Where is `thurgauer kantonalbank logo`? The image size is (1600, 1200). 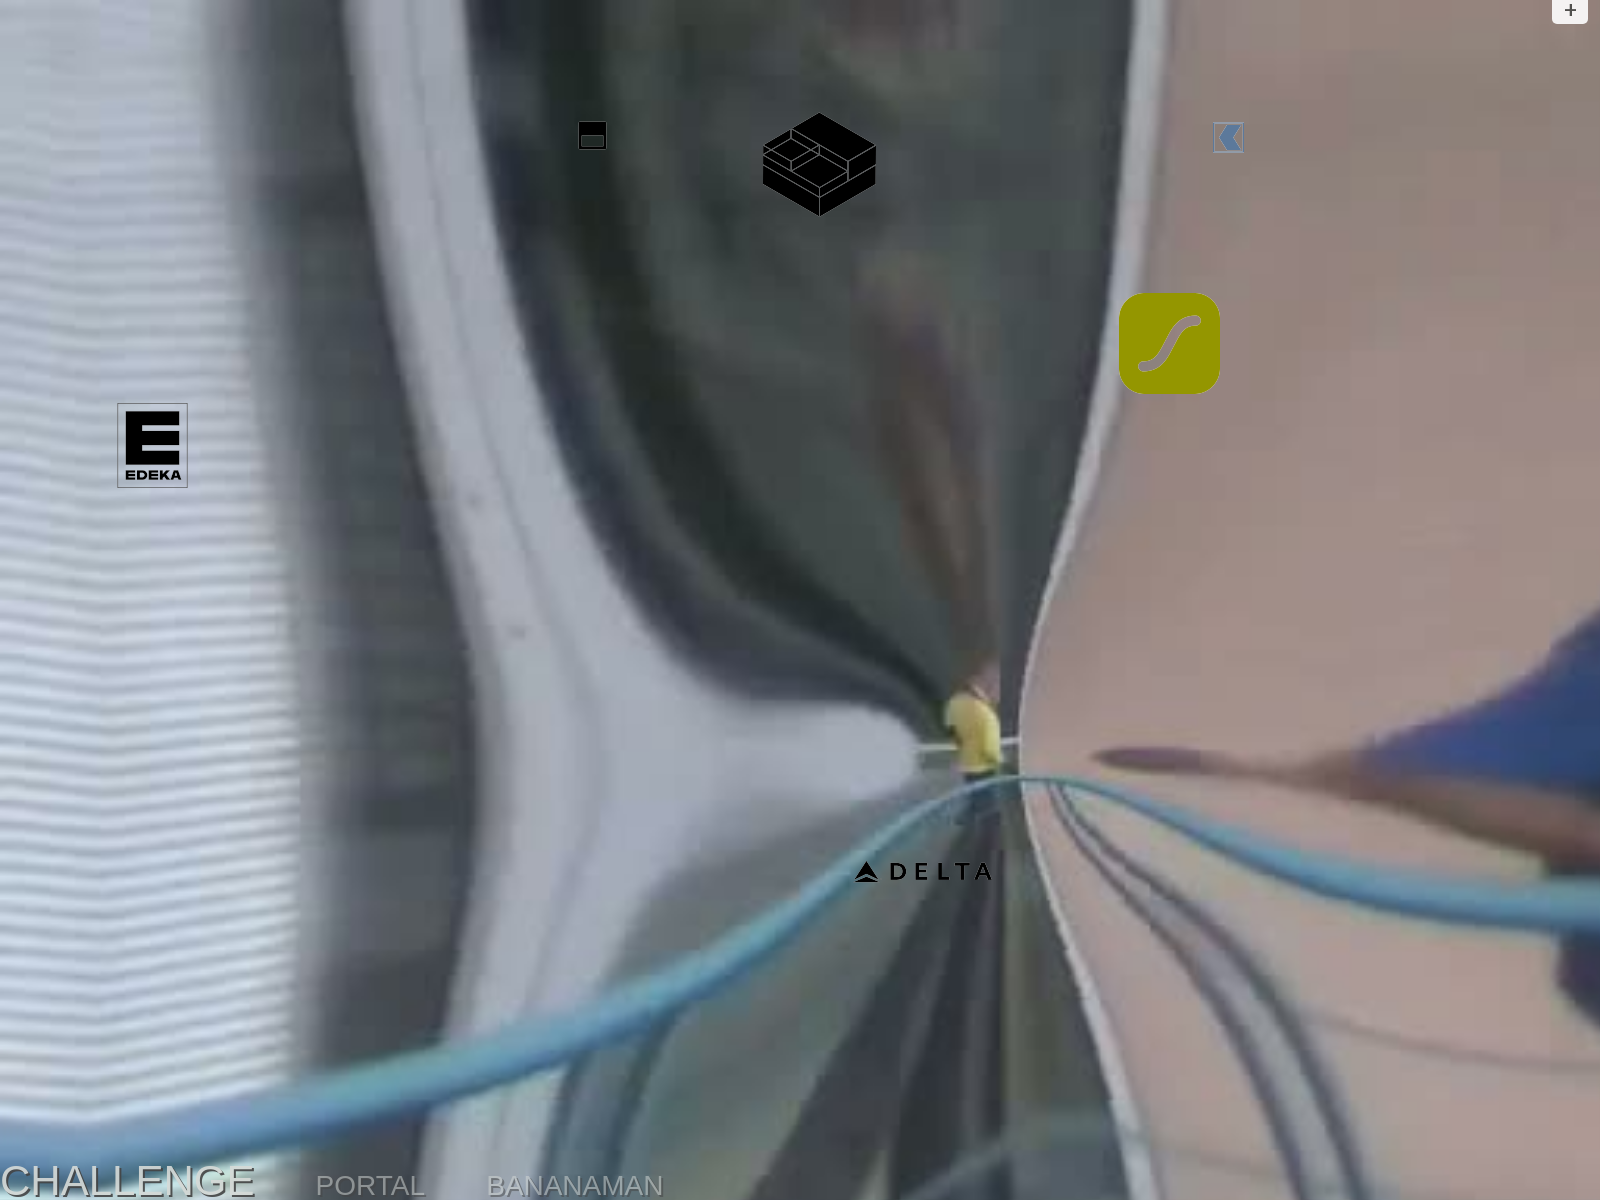 thurgauer kantonalbank logo is located at coordinates (1228, 137).